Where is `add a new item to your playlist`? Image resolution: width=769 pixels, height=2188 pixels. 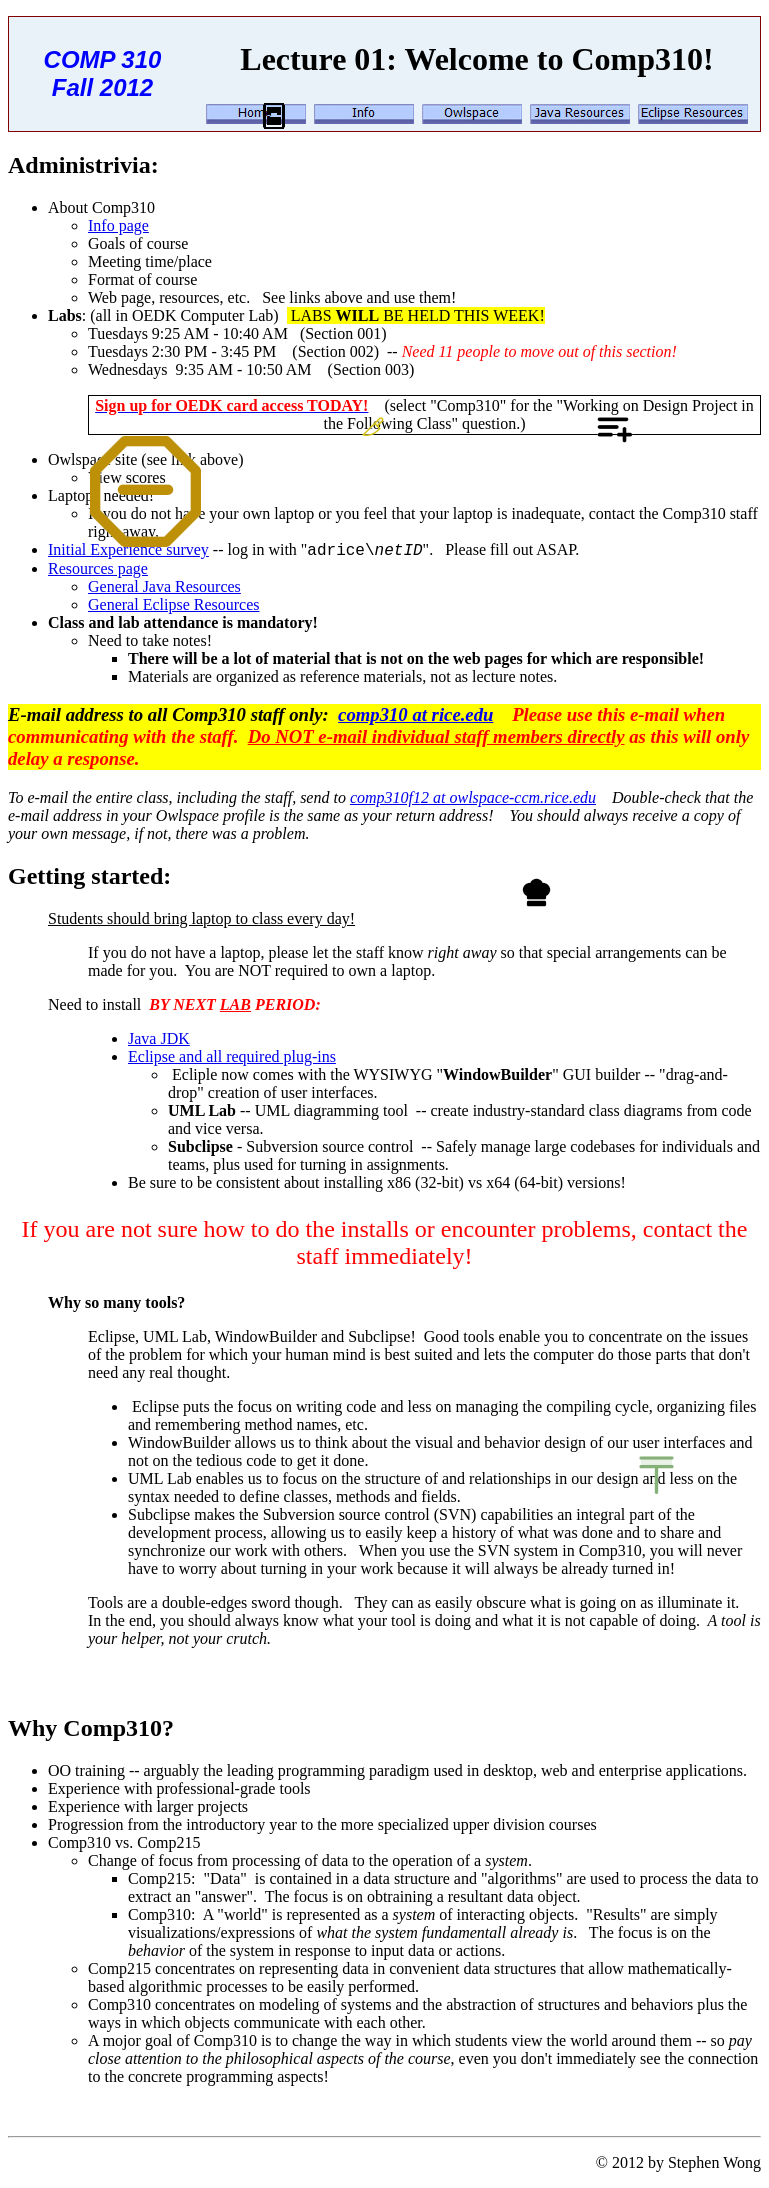
add a new item to your playlist is located at coordinates (613, 427).